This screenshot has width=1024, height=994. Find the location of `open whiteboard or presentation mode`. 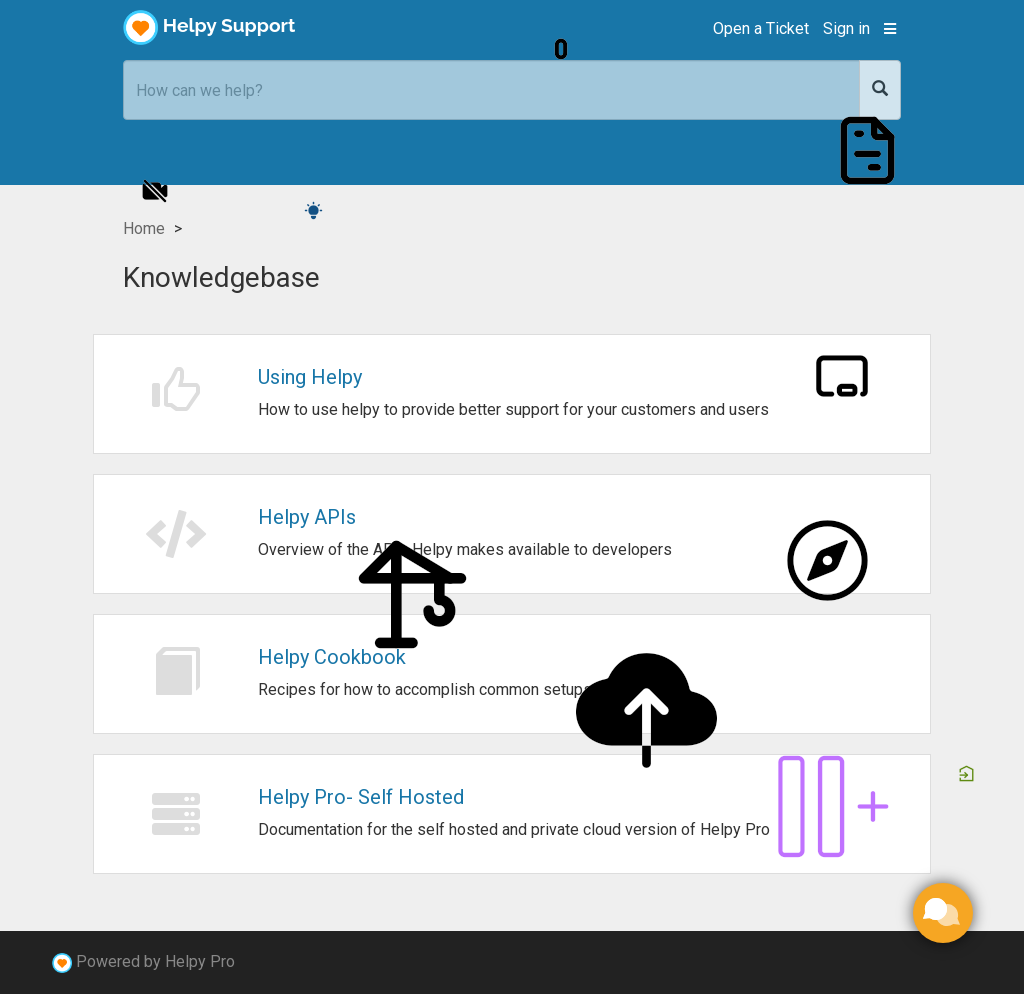

open whiteboard or presentation mode is located at coordinates (842, 376).